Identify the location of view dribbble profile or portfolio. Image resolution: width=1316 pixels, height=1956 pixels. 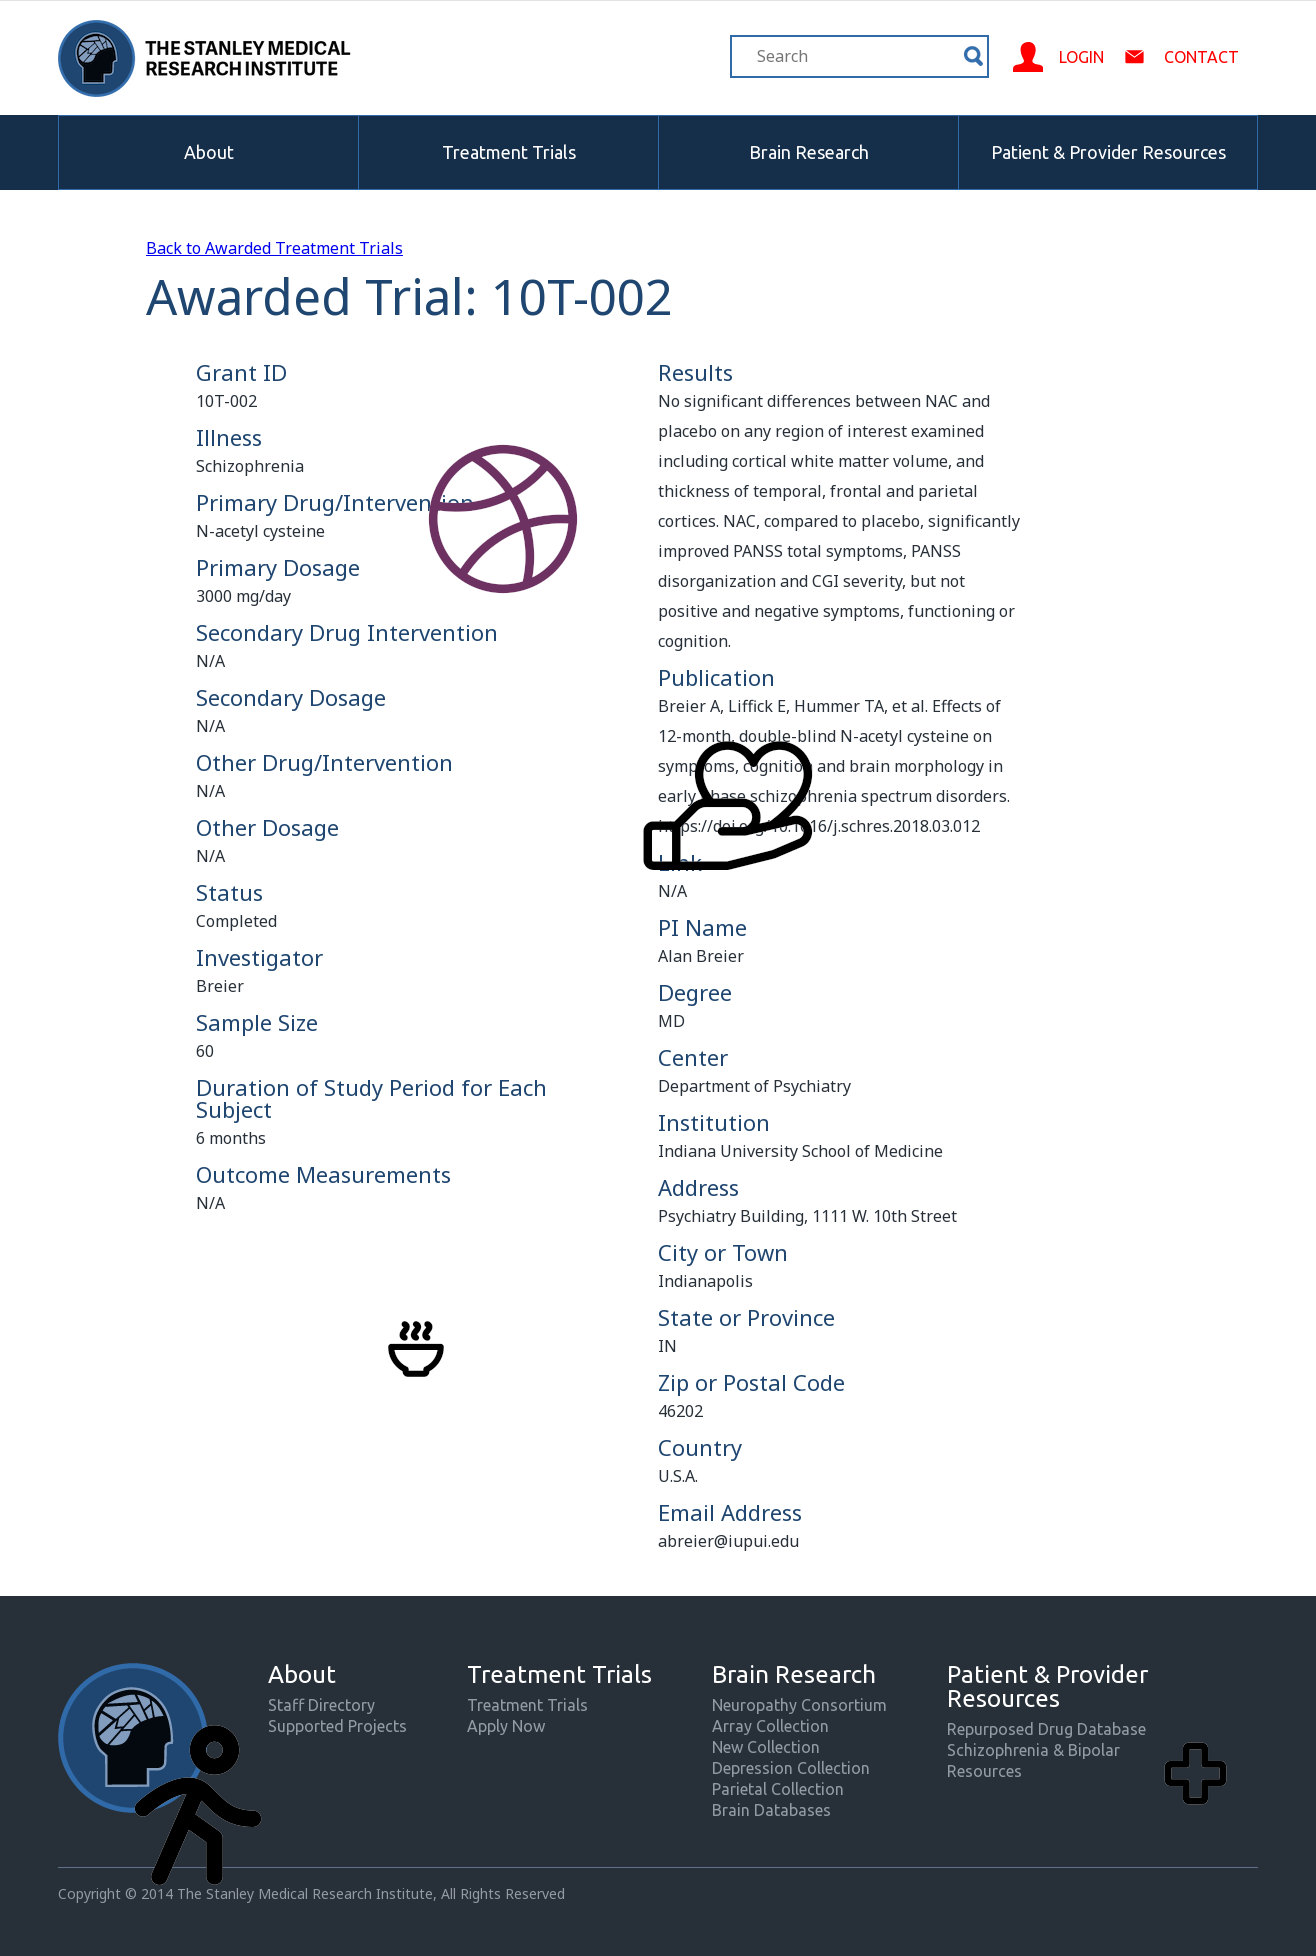
(503, 519).